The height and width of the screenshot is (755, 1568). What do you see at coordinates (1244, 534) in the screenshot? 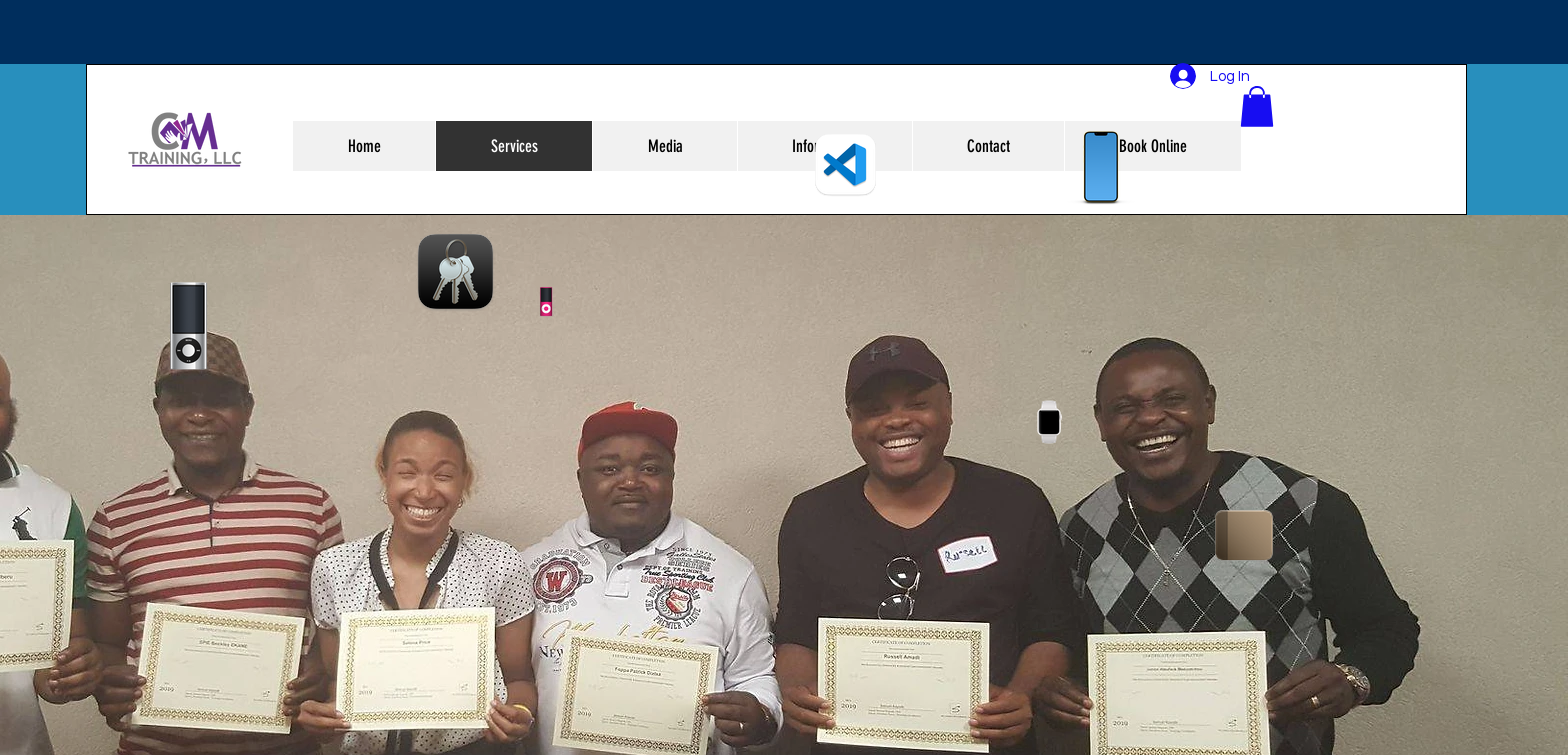
I see `access desktop folder` at bounding box center [1244, 534].